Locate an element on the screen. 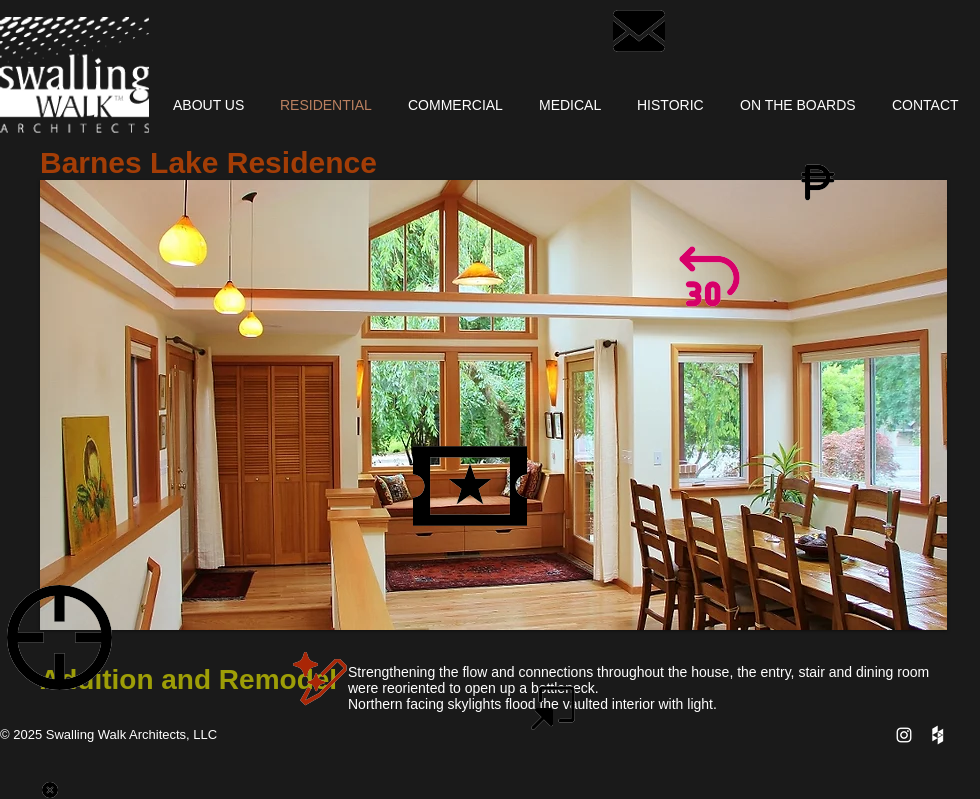  edit with AI assistance is located at coordinates (321, 680).